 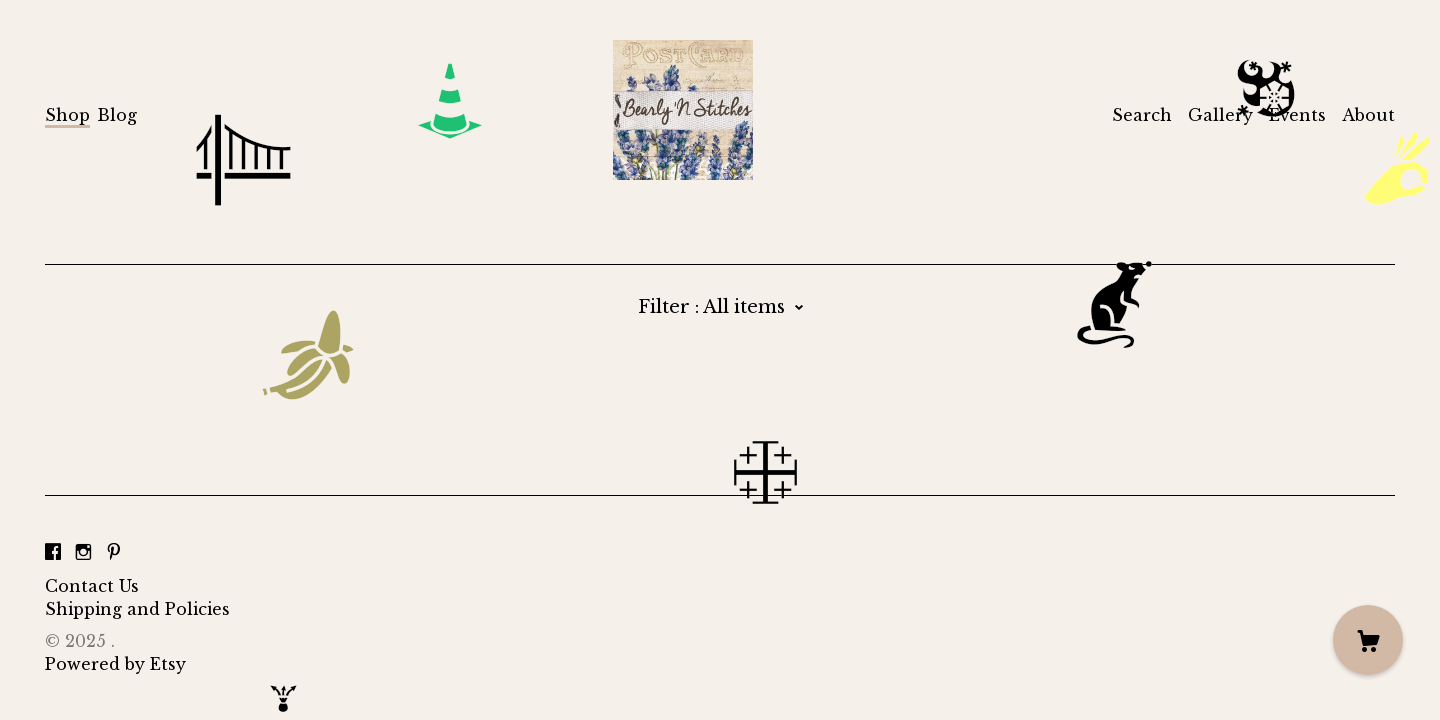 I want to click on track your expenses, so click(x=283, y=698).